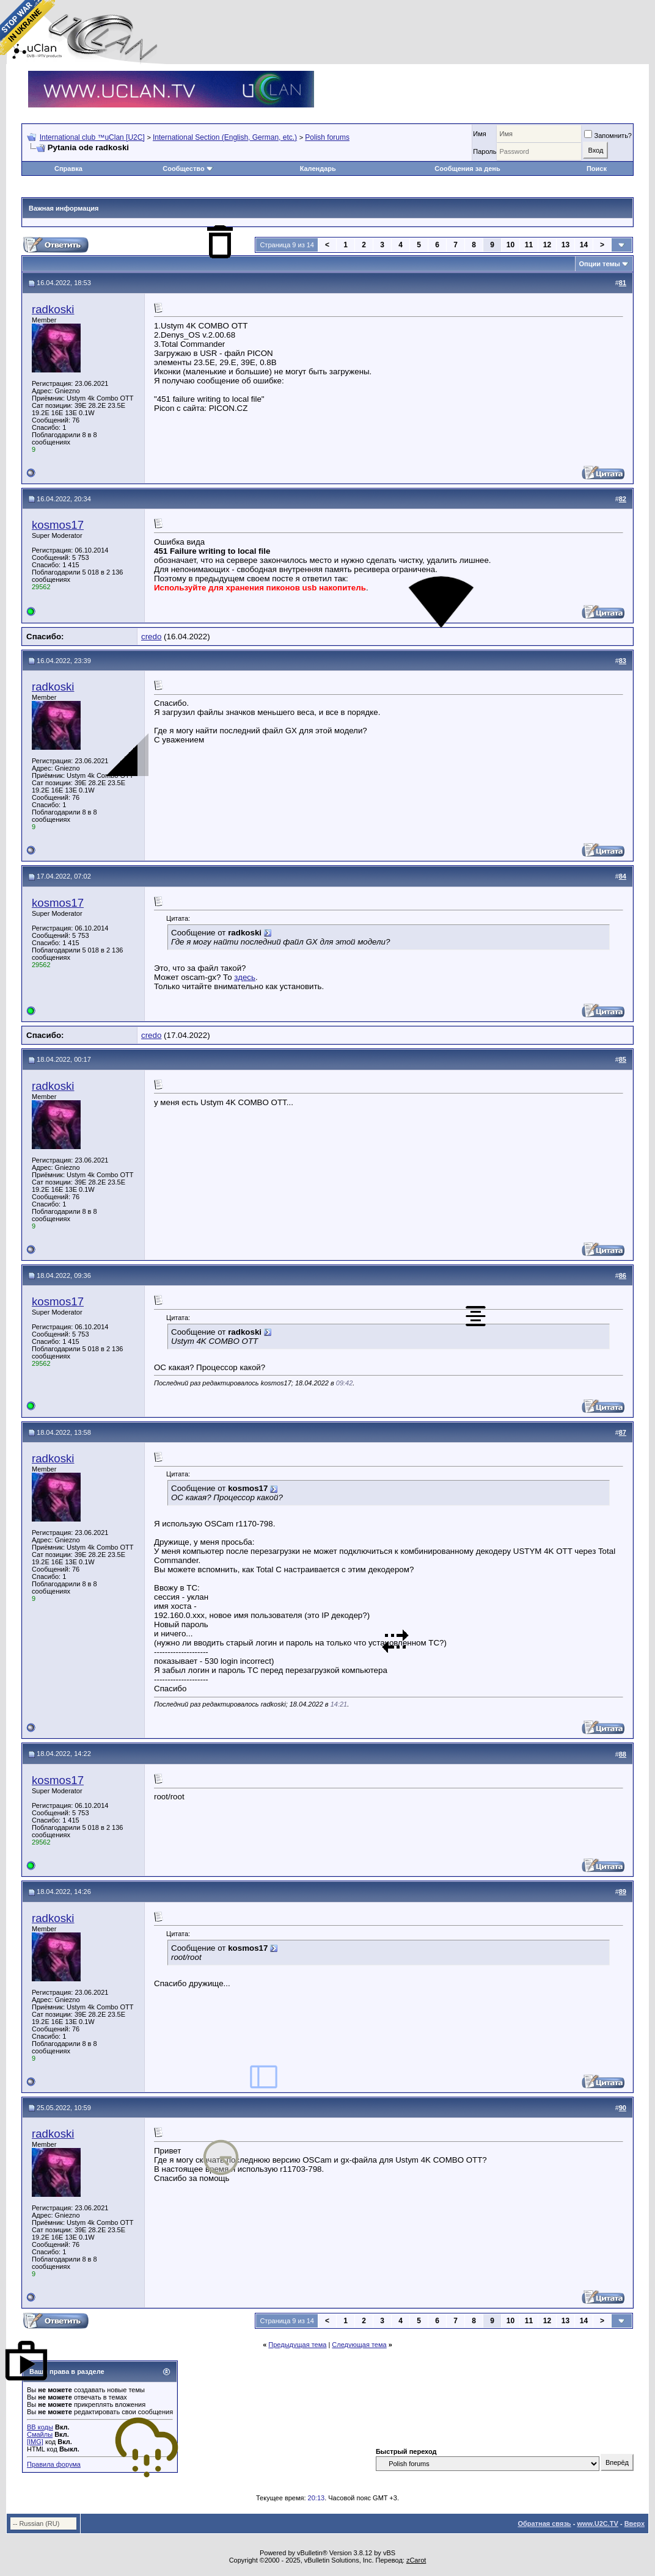 This screenshot has width=655, height=2576. I want to click on view route with multiple stops, so click(395, 1641).